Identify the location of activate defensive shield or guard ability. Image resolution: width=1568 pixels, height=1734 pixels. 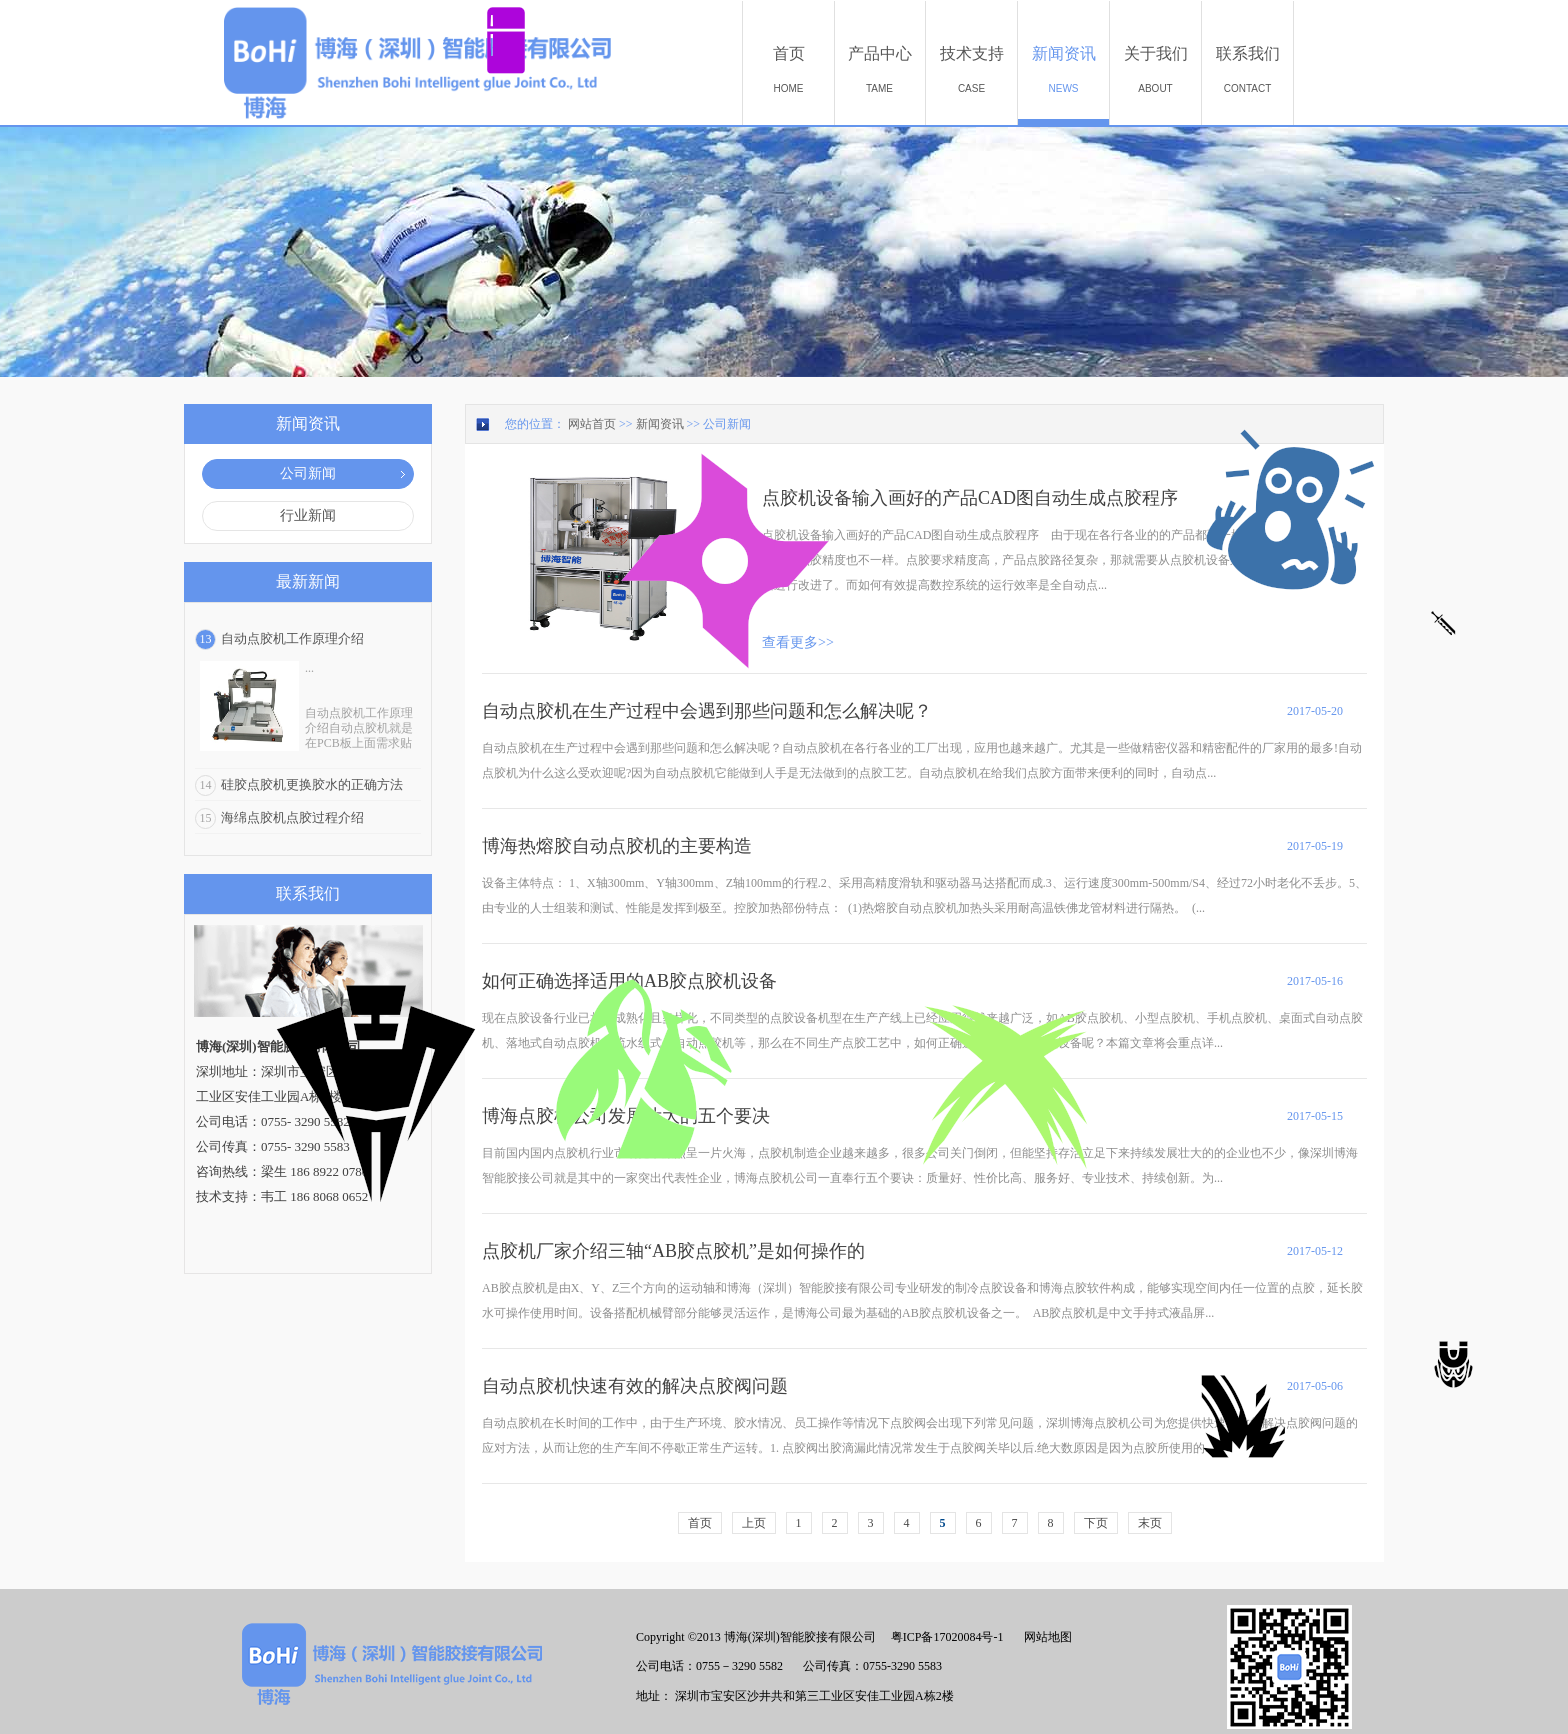
(376, 1094).